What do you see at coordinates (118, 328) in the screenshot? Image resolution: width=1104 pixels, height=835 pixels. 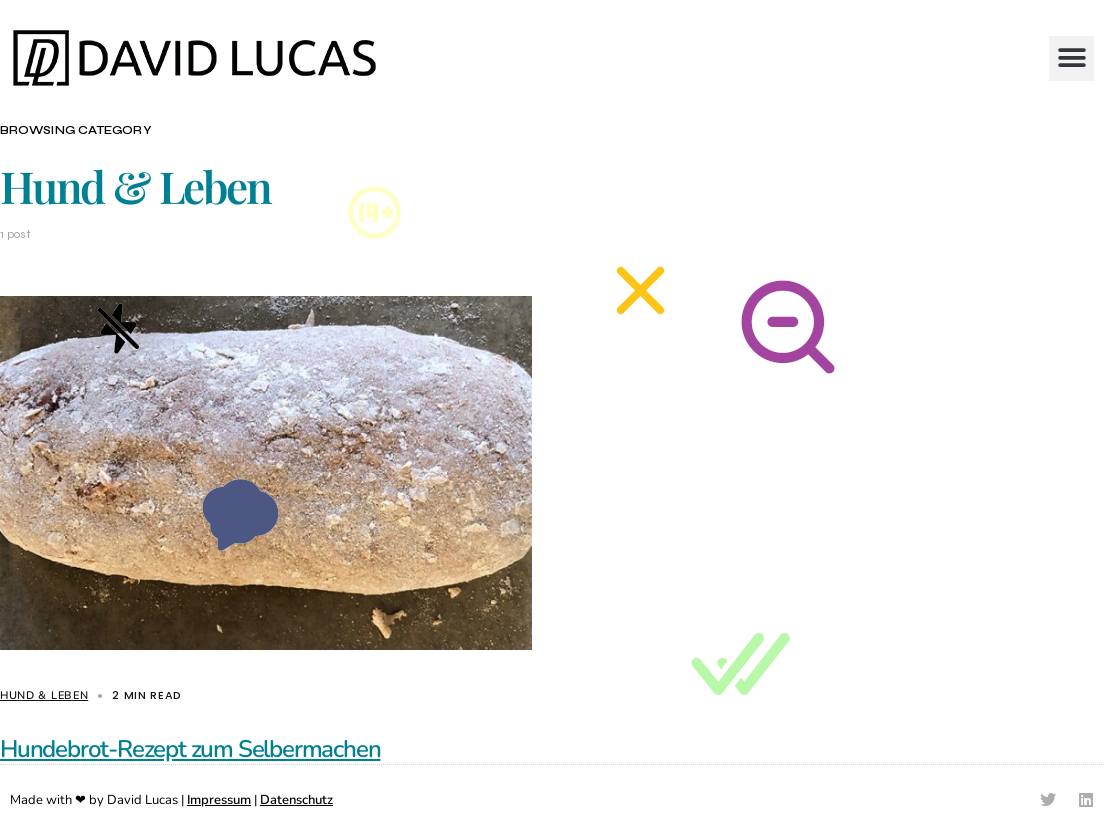 I see `disable camera flash` at bounding box center [118, 328].